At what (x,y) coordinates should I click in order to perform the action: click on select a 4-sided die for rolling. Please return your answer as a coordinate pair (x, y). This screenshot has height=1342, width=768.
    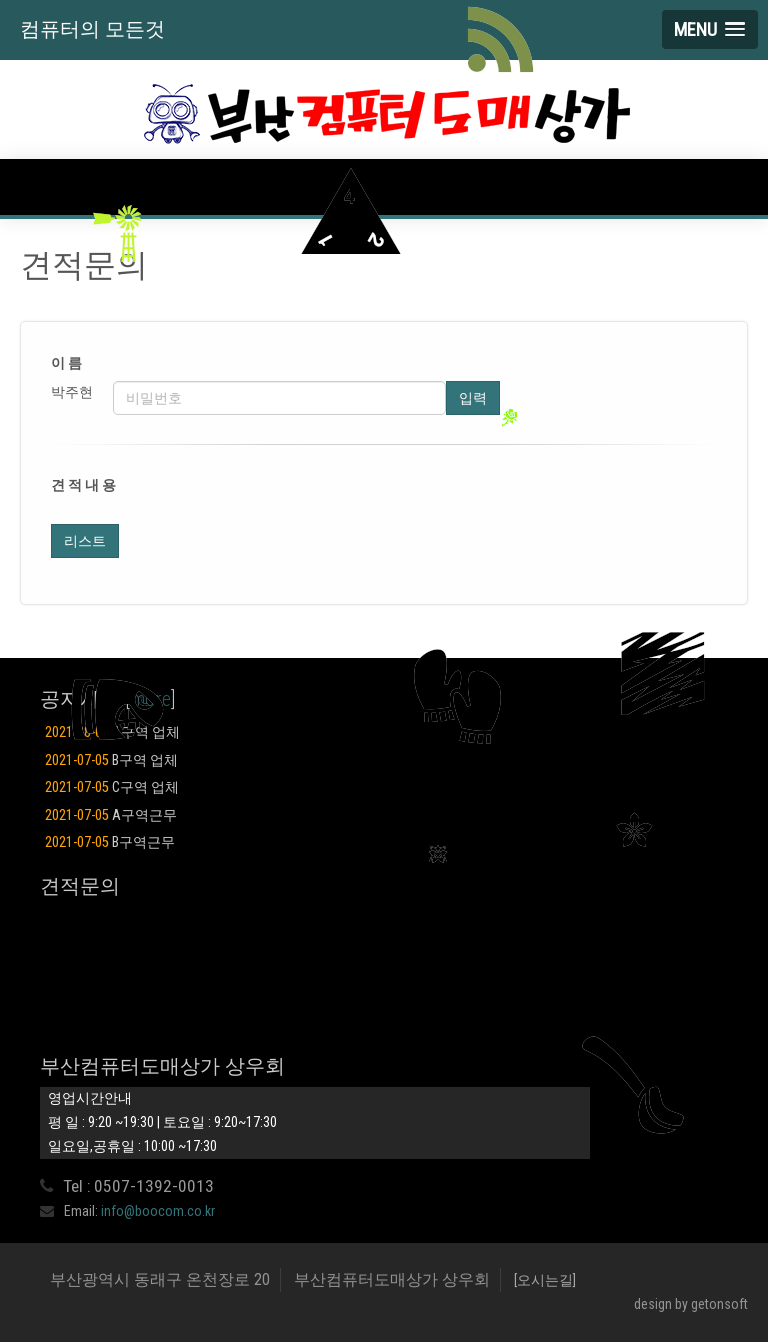
    Looking at the image, I should click on (351, 211).